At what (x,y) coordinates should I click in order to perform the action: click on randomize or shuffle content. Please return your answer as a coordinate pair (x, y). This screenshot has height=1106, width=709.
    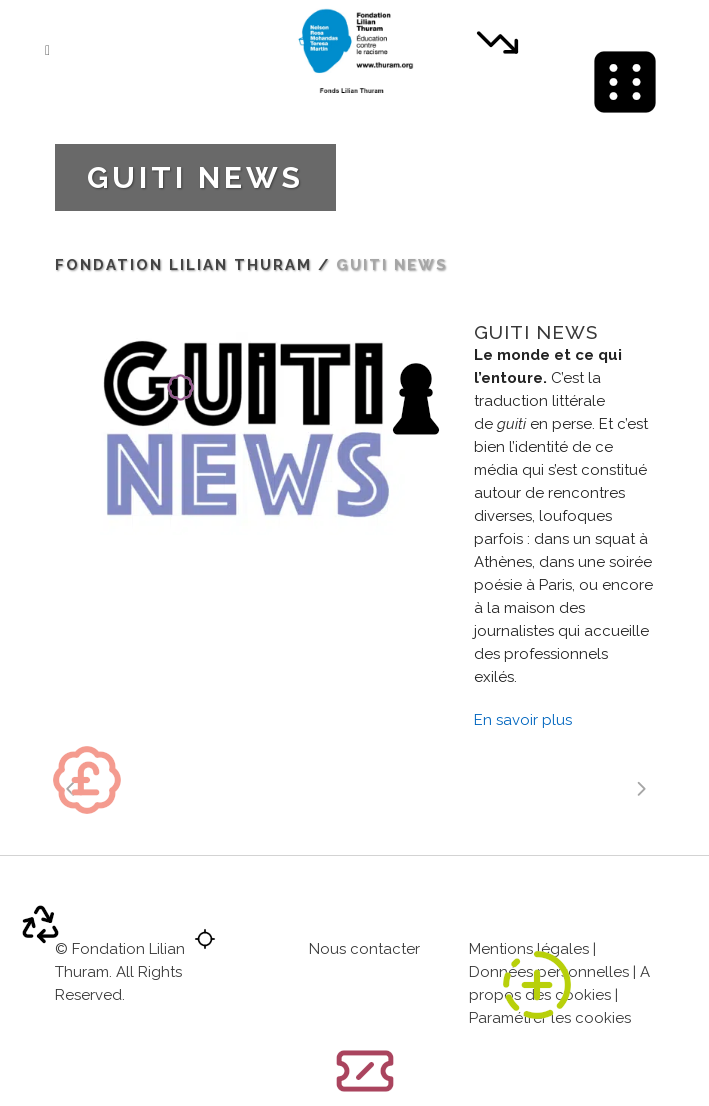
    Looking at the image, I should click on (625, 82).